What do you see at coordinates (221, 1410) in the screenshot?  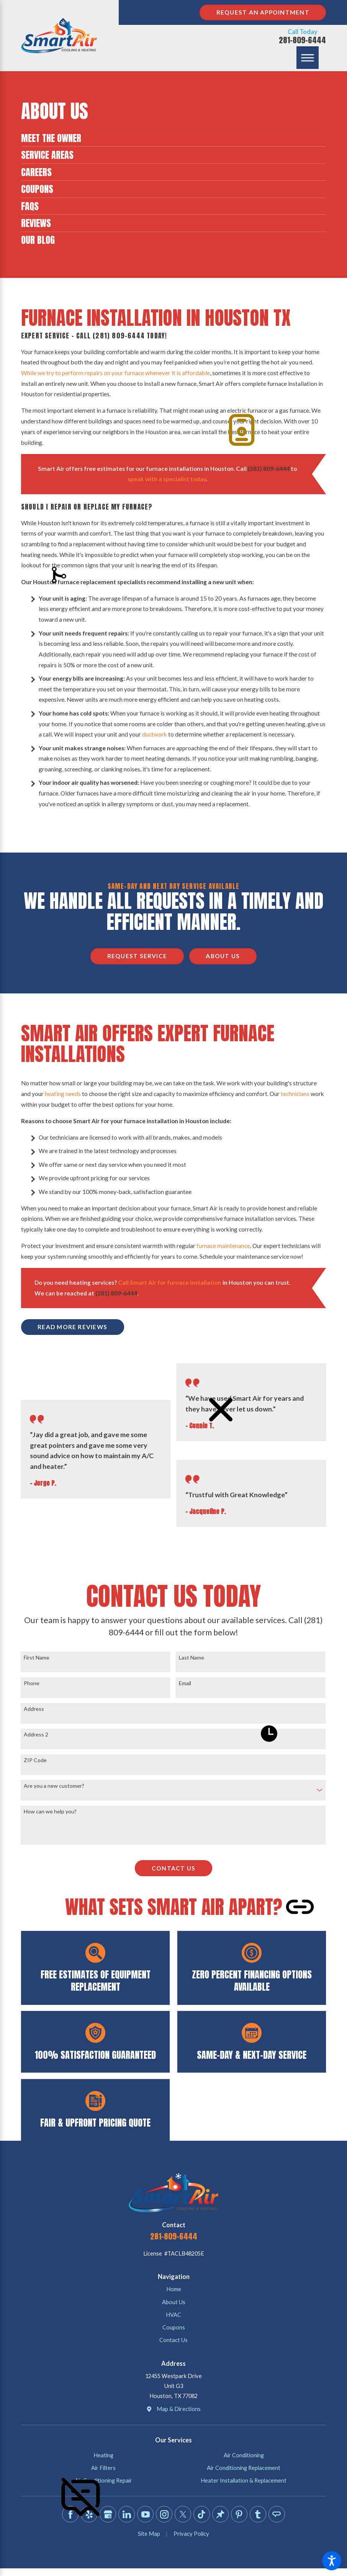 I see `close the current window or dialog` at bounding box center [221, 1410].